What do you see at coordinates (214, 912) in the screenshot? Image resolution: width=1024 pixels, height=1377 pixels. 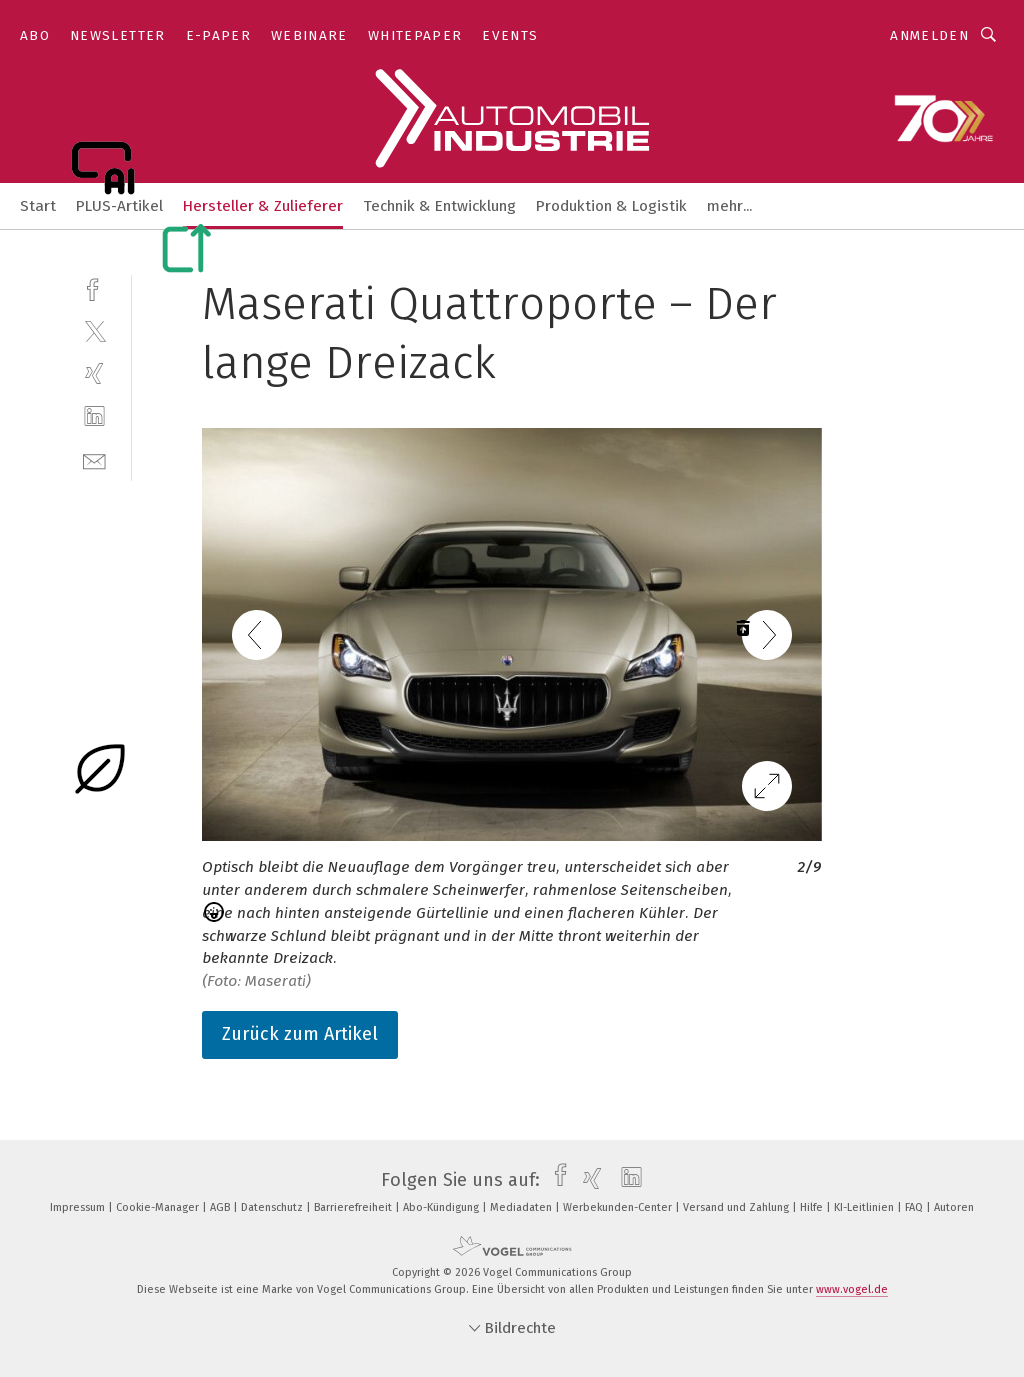 I see `add a playful or silly reaction` at bounding box center [214, 912].